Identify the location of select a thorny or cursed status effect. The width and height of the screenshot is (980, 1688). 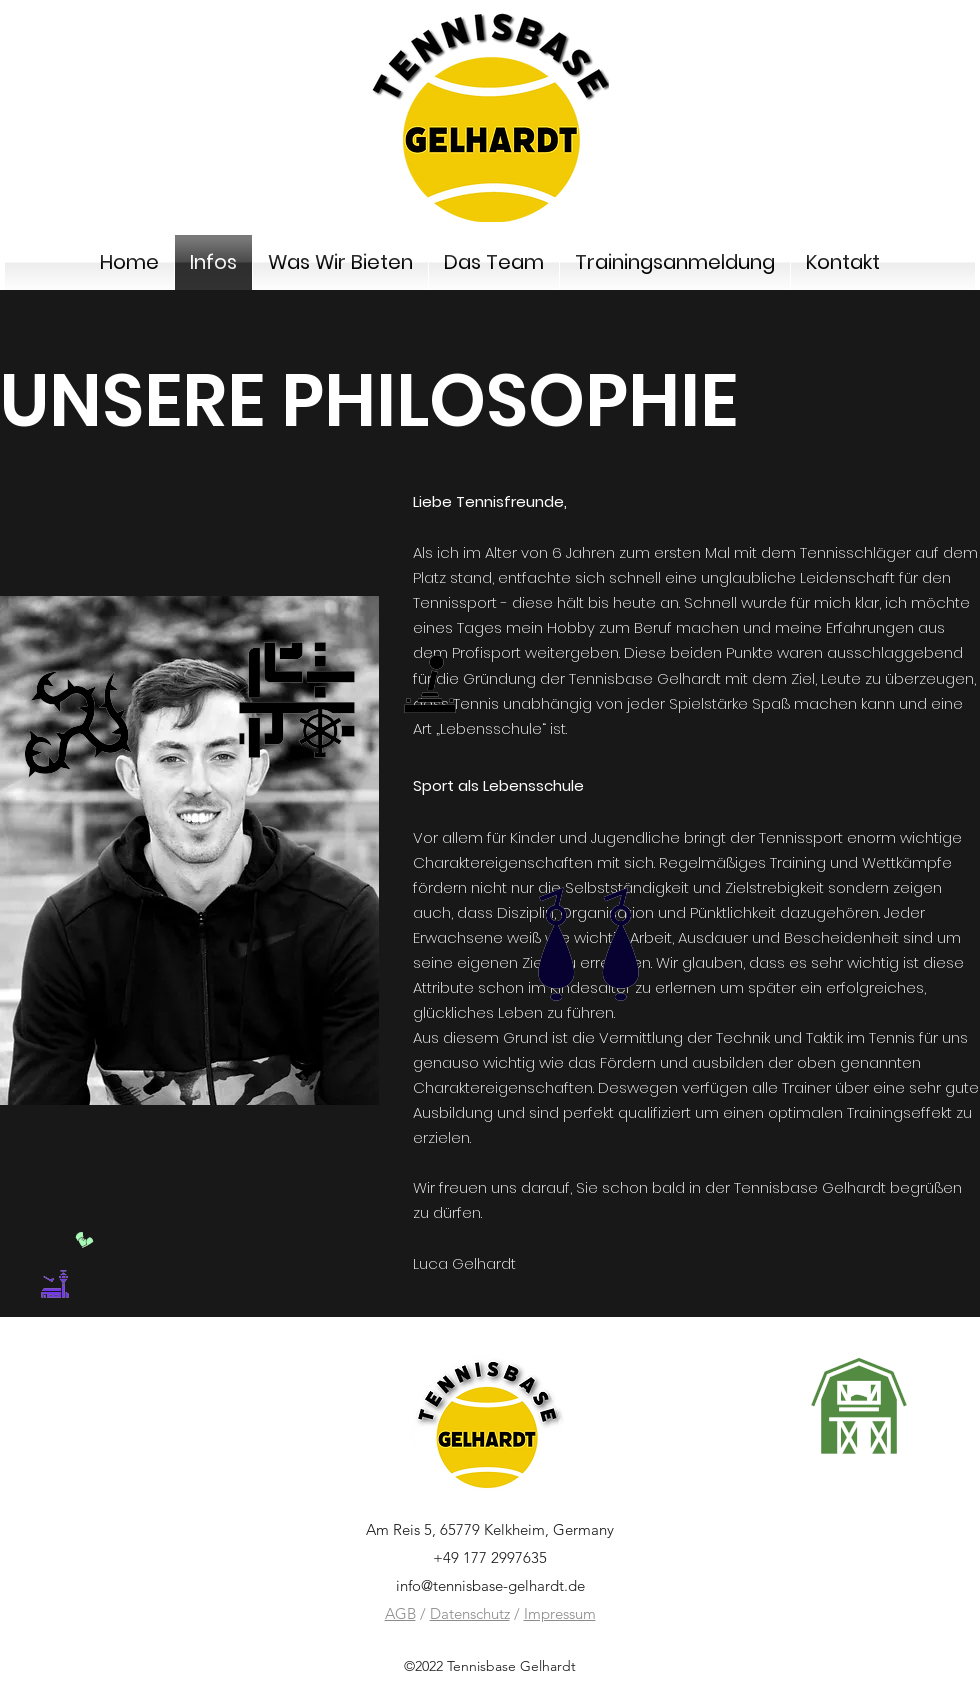
(76, 722).